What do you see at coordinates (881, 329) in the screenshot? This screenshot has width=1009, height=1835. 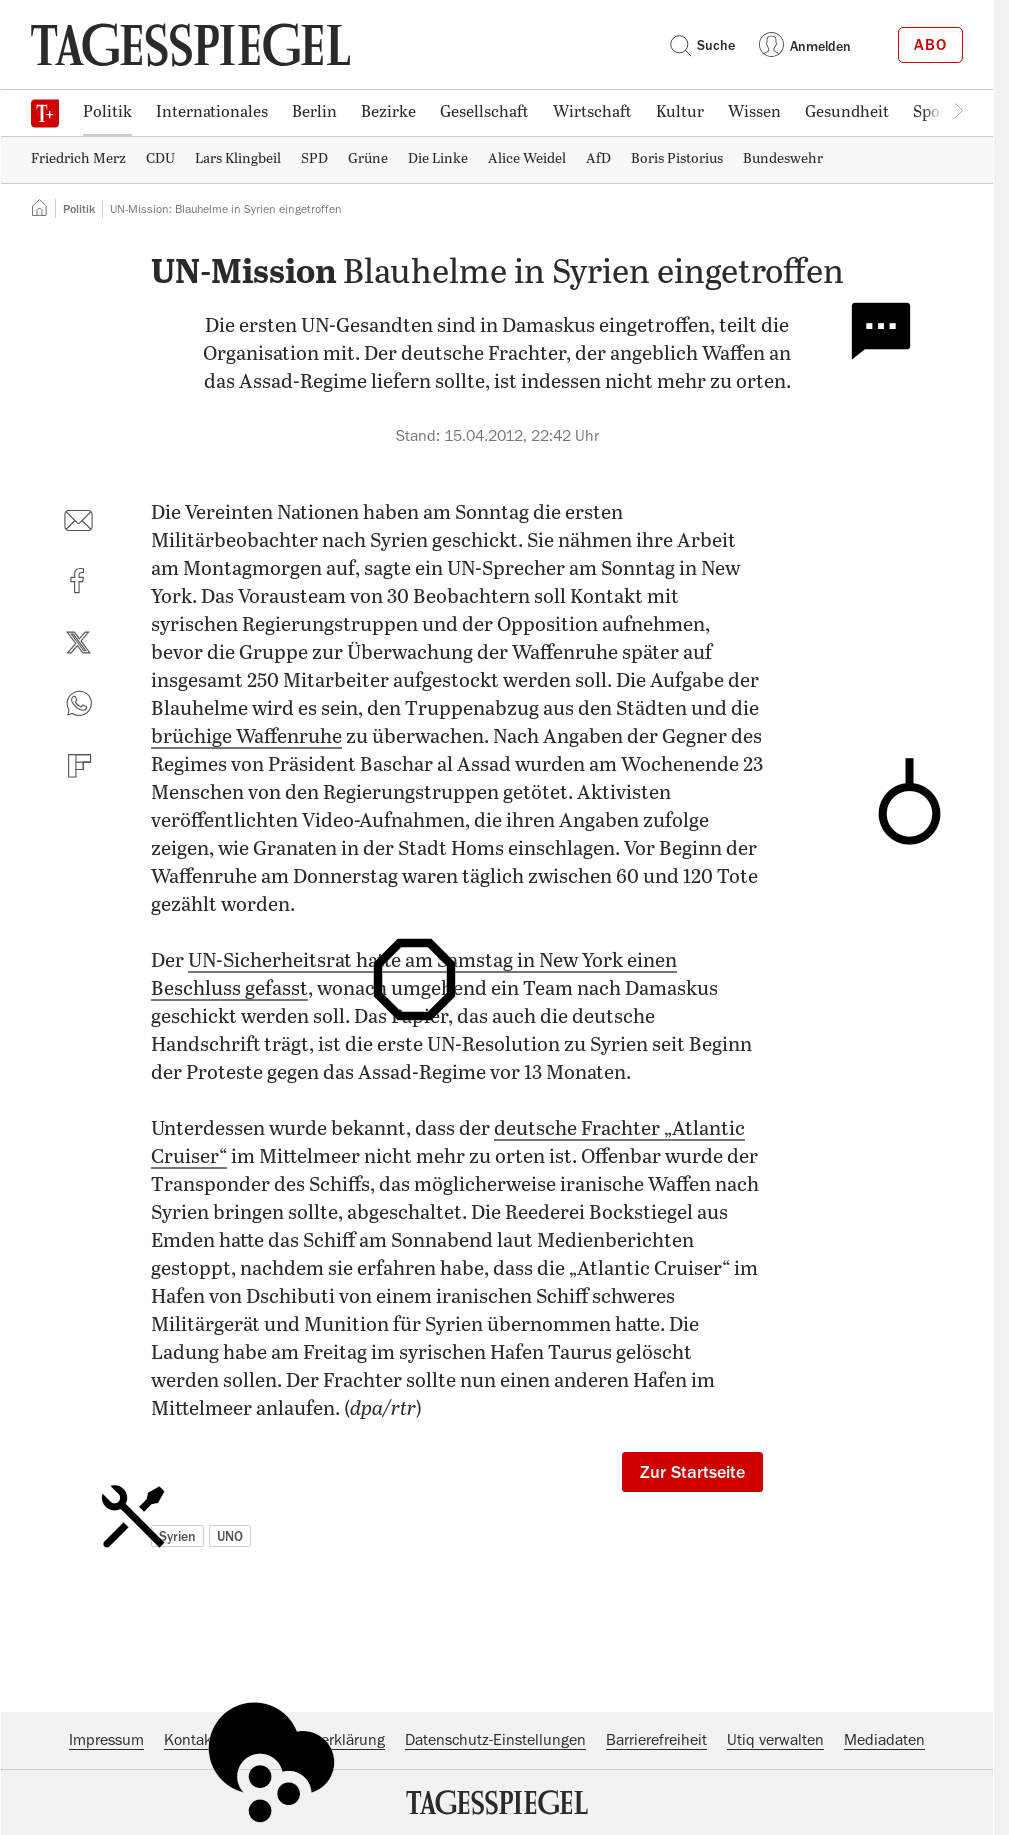 I see `open messaging or chat` at bounding box center [881, 329].